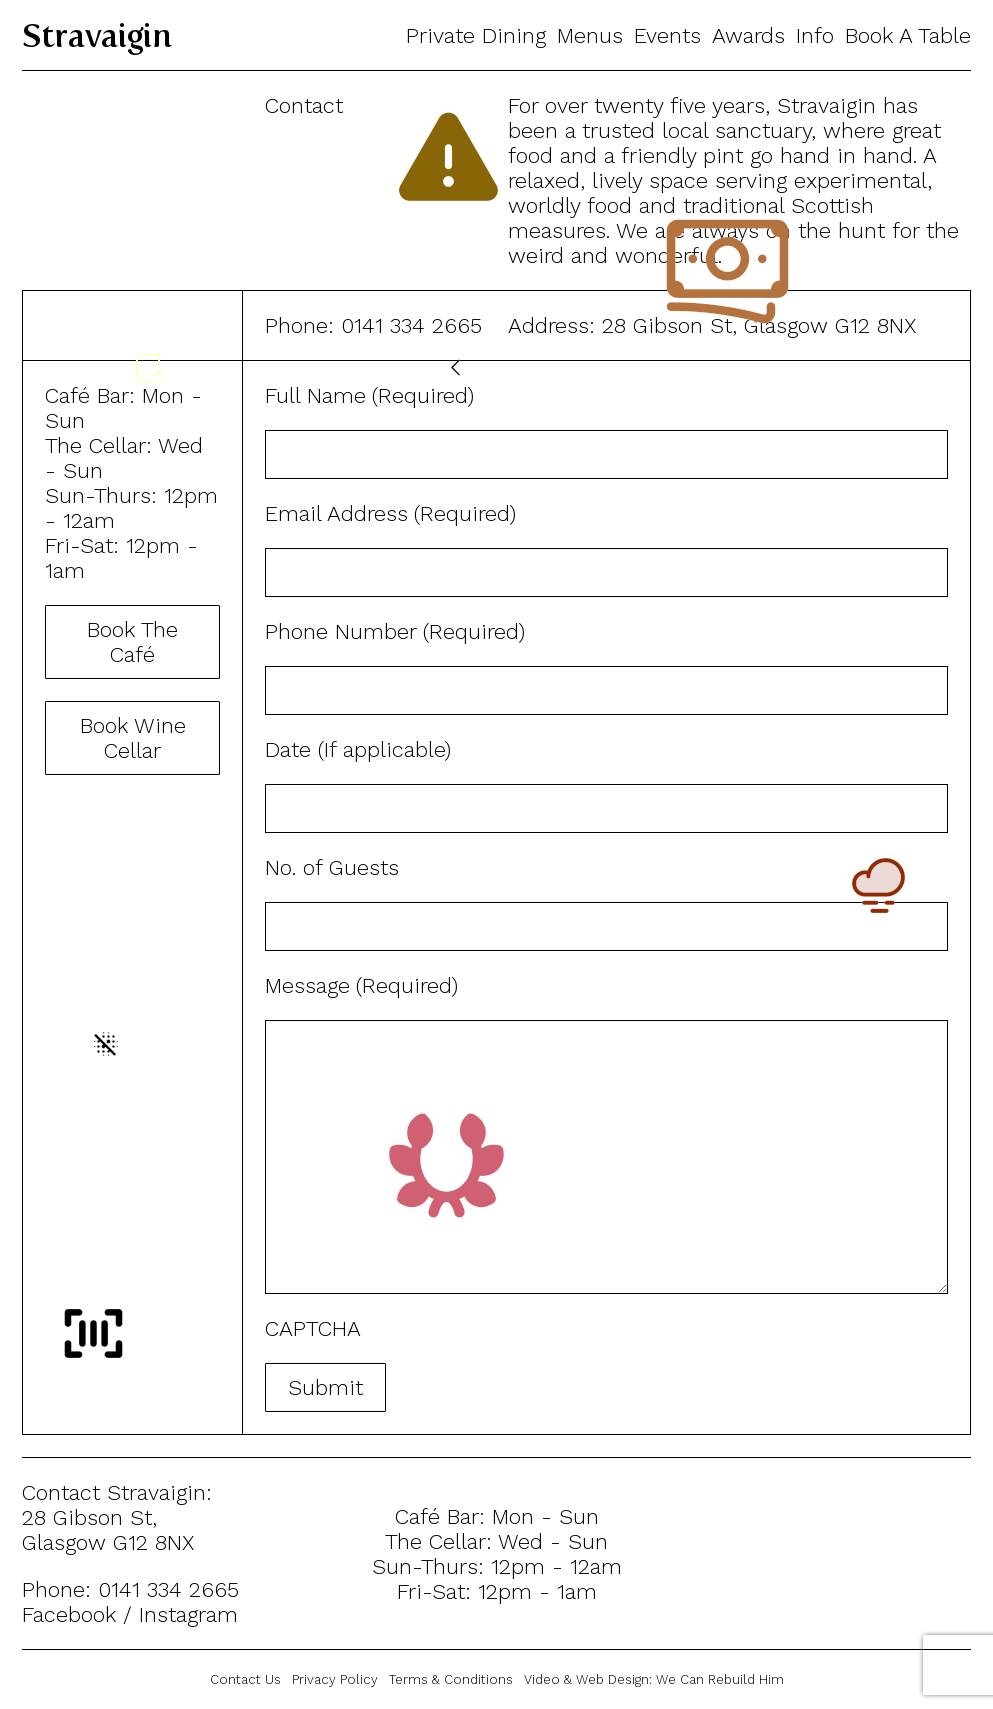 This screenshot has height=1709, width=993. Describe the element at coordinates (93, 1333) in the screenshot. I see `scan a barcode` at that location.